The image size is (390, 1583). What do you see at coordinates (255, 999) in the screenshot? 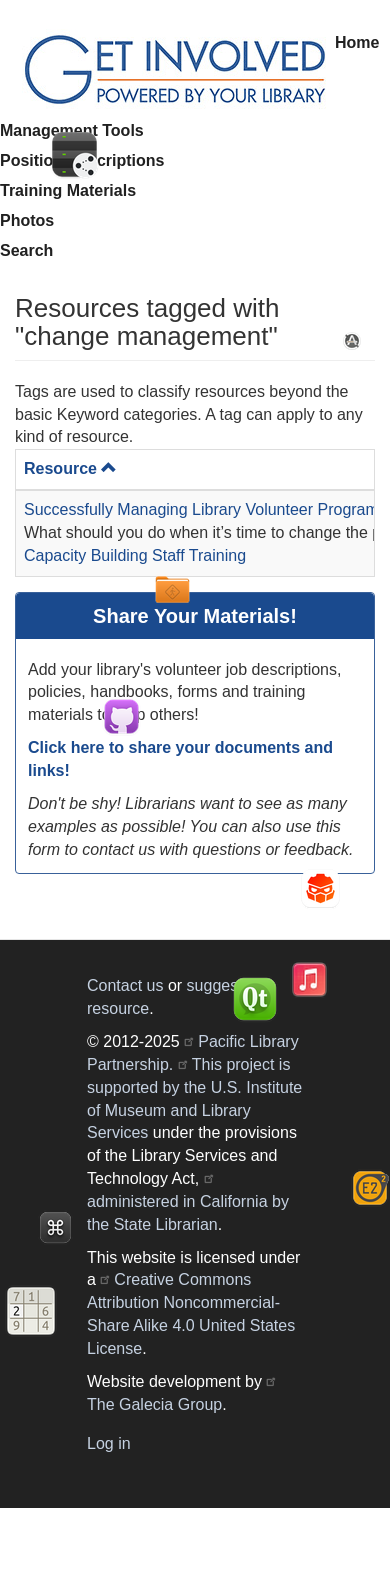
I see `open qt linguist translation tool` at bounding box center [255, 999].